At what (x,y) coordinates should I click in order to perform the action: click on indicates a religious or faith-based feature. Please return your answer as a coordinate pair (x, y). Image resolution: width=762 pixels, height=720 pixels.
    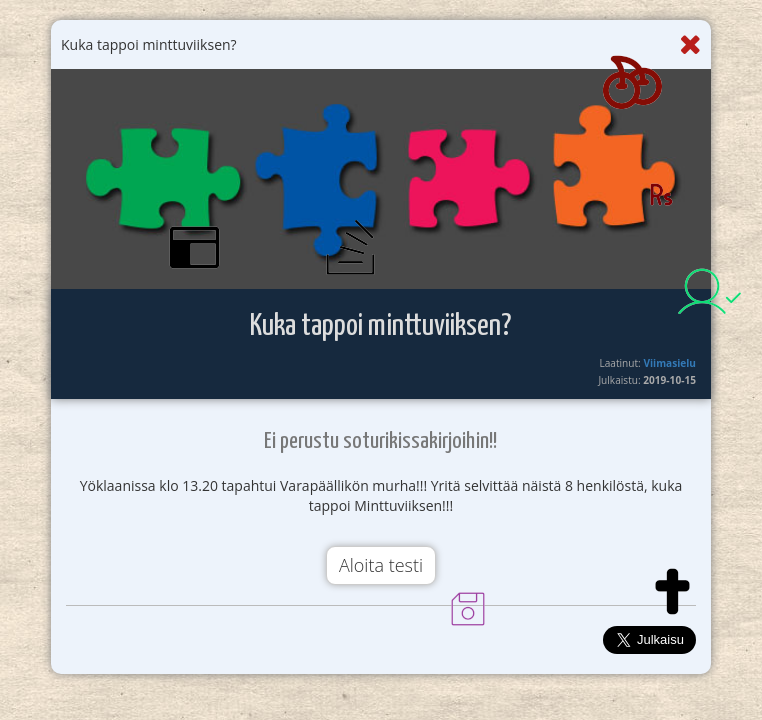
    Looking at the image, I should click on (672, 591).